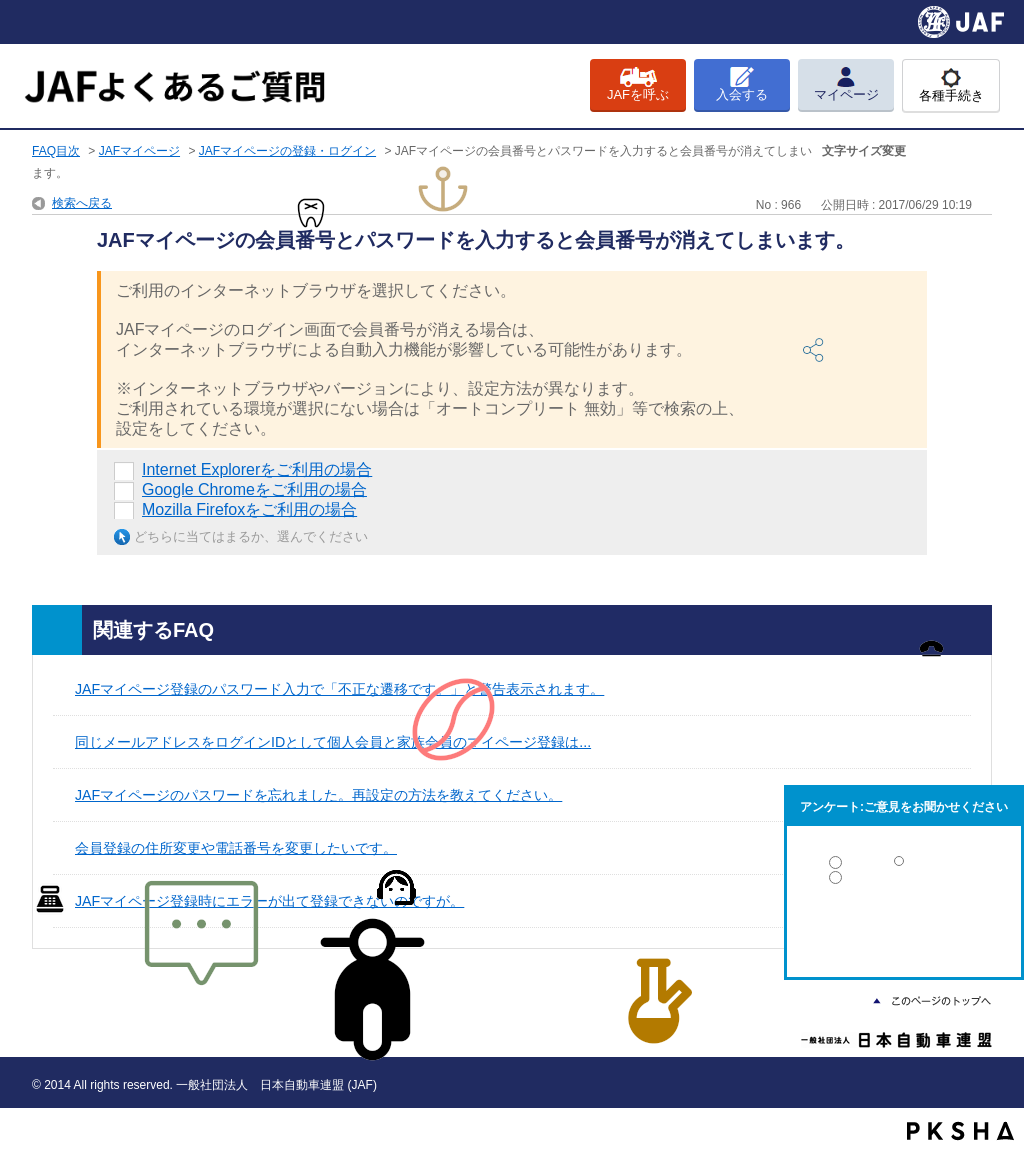  Describe the element at coordinates (201, 928) in the screenshot. I see `open chat or messaging` at that location.